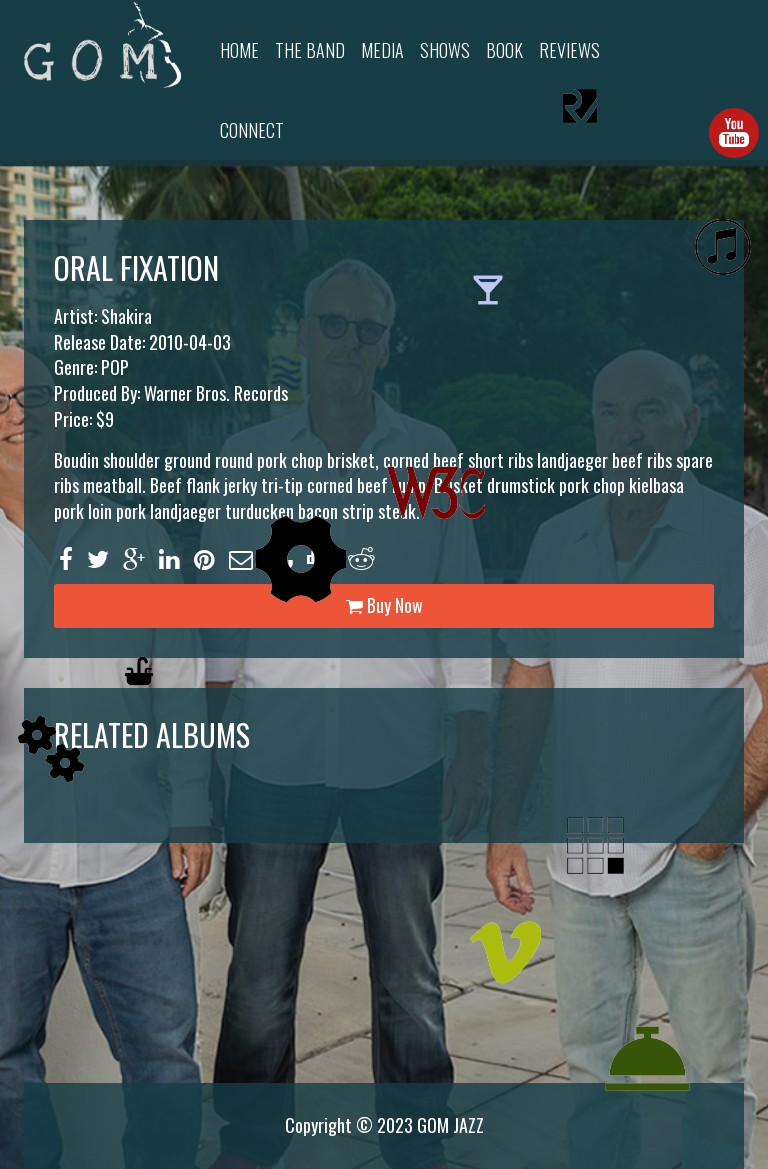 Image resolution: width=768 pixels, height=1169 pixels. I want to click on open the Vimeo app, so click(505, 952).